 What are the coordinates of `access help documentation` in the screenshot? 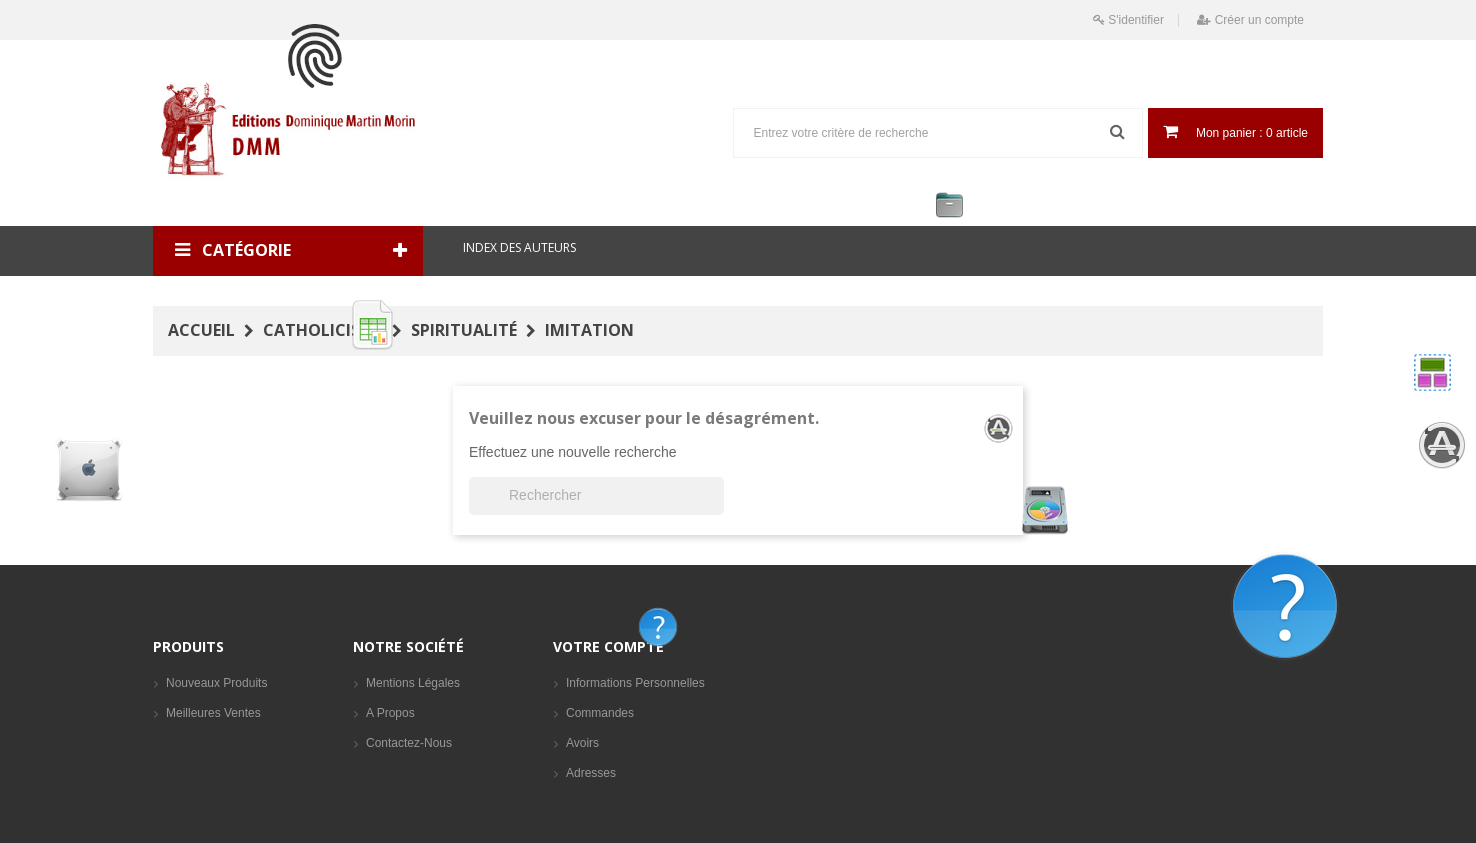 It's located at (1285, 606).